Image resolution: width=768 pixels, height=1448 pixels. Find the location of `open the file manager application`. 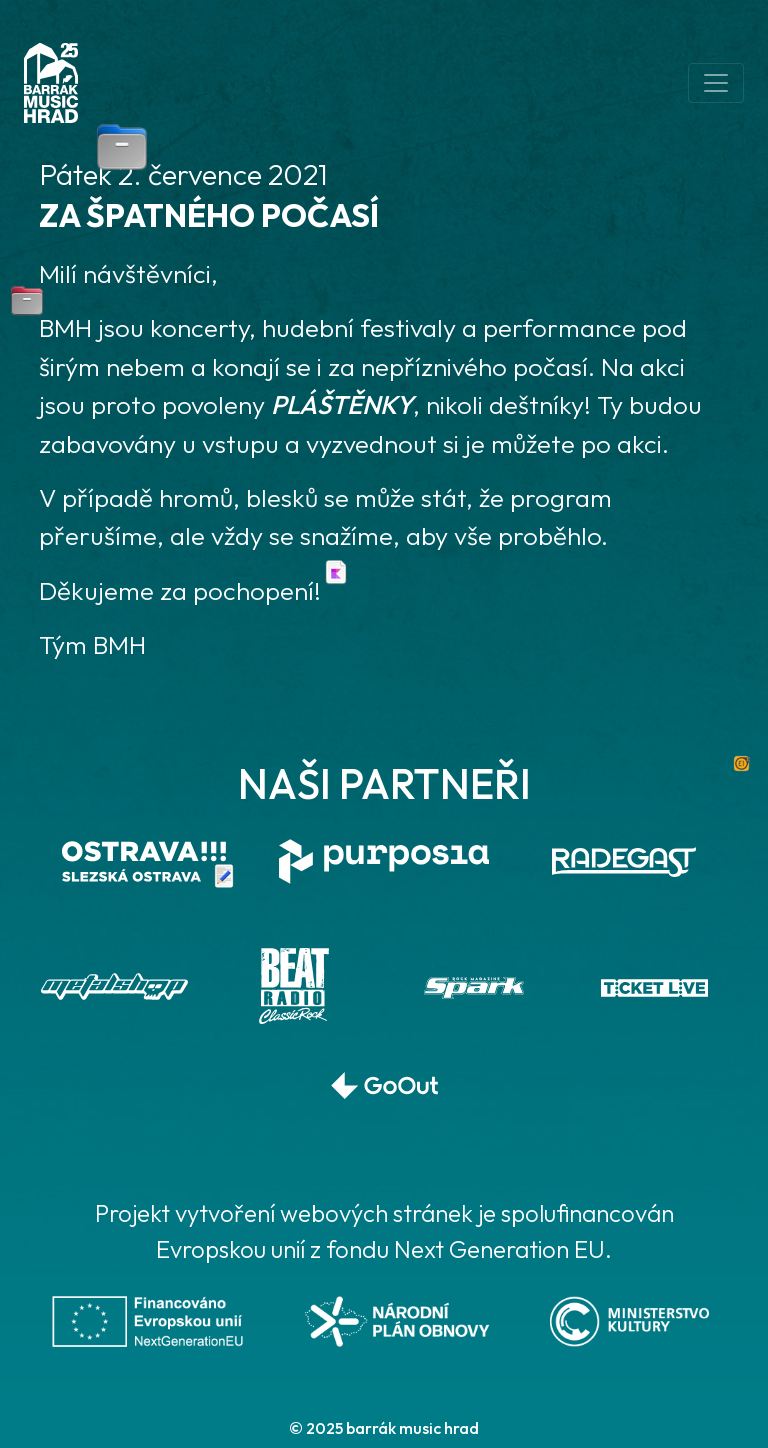

open the file manager application is located at coordinates (122, 147).